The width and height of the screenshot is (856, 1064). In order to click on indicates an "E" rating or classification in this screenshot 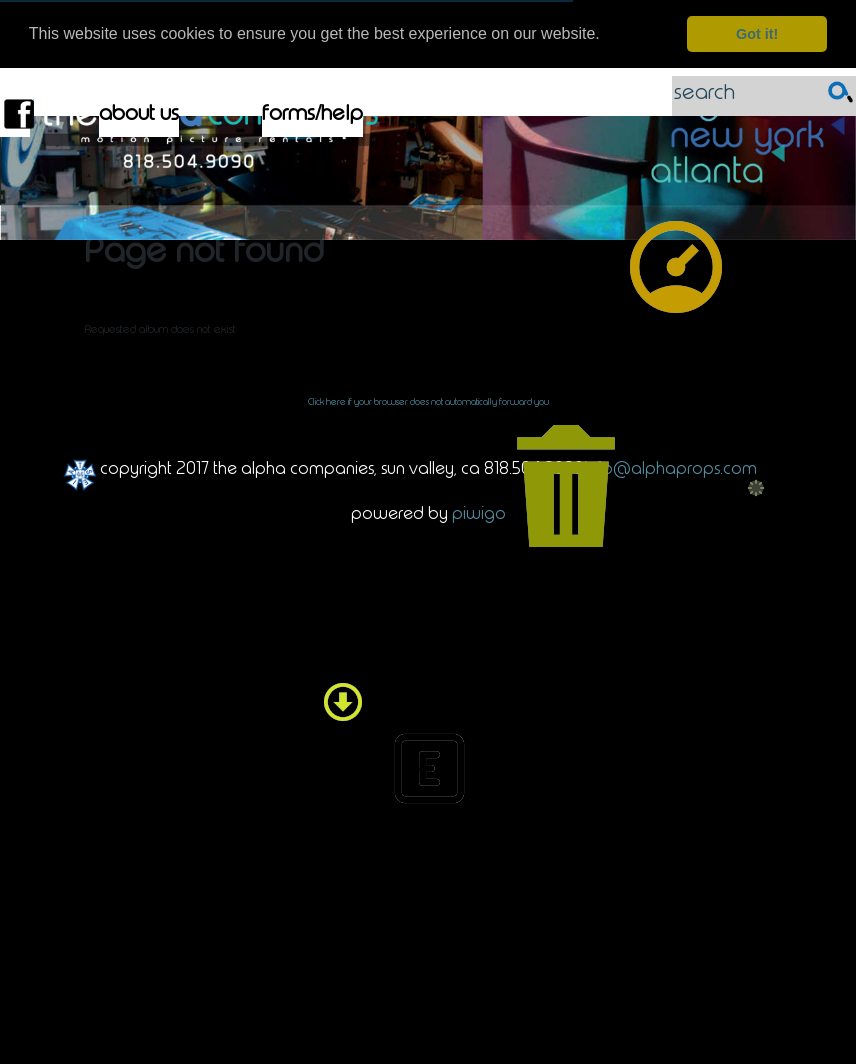, I will do `click(429, 768)`.